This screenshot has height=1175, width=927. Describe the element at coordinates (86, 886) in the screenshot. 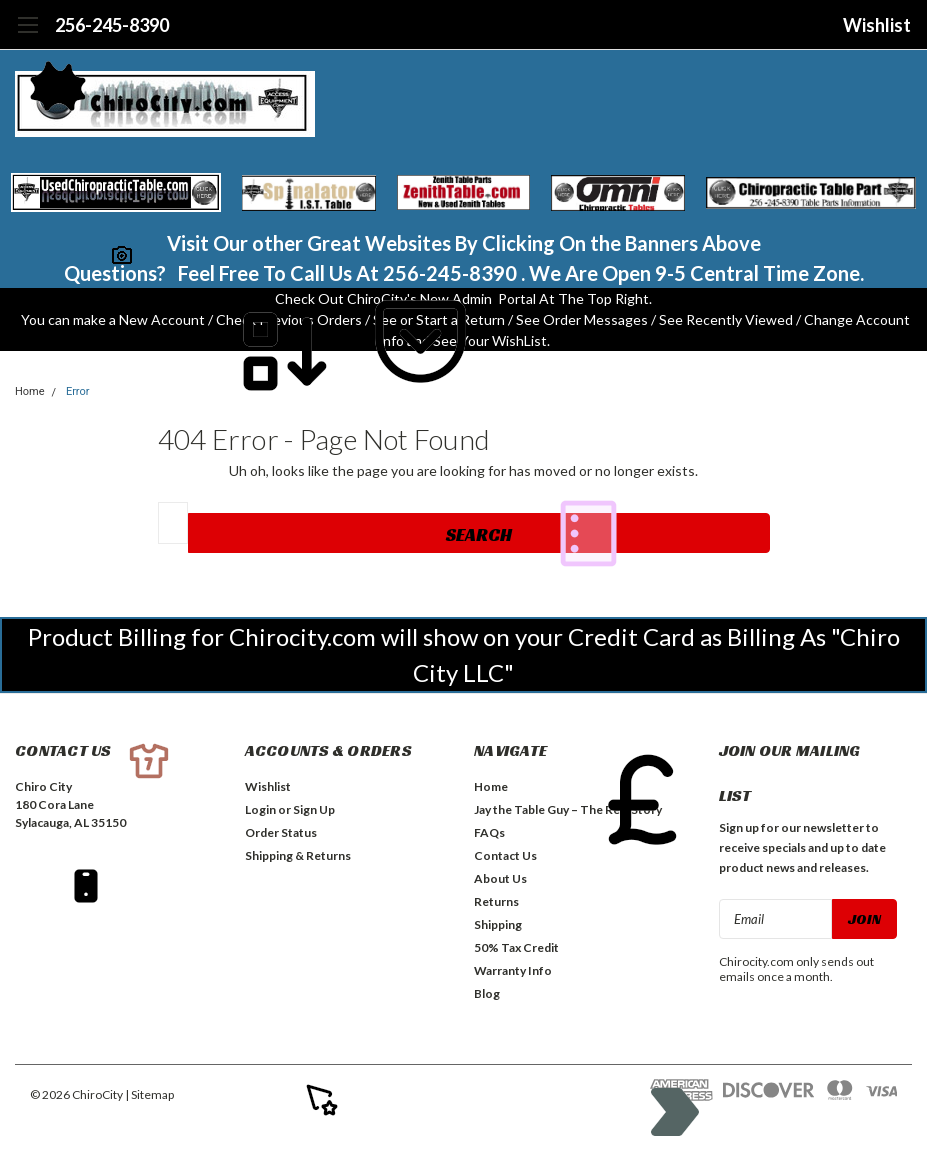

I see `switch to mobile view` at that location.